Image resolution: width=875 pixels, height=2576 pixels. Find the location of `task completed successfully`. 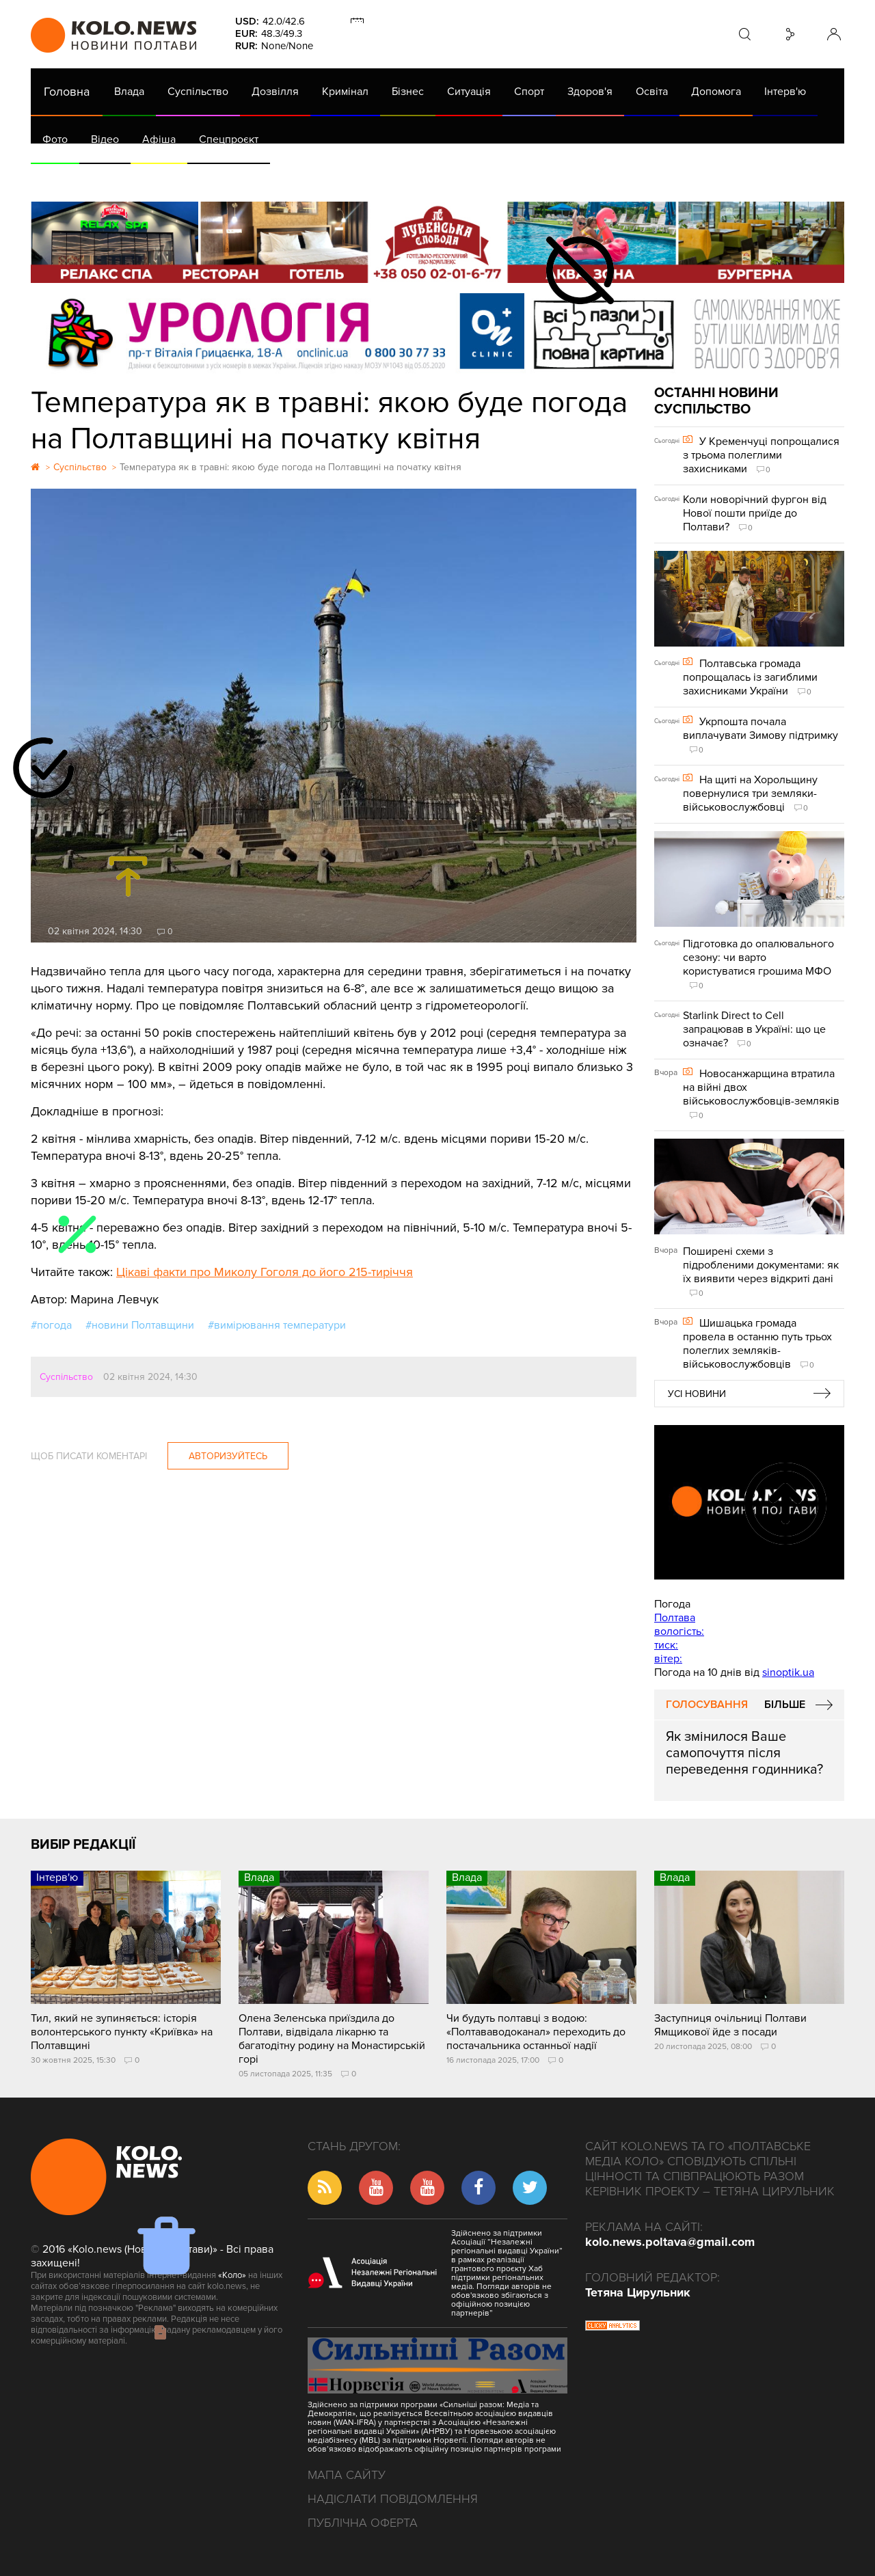

task completed successfully is located at coordinates (43, 768).